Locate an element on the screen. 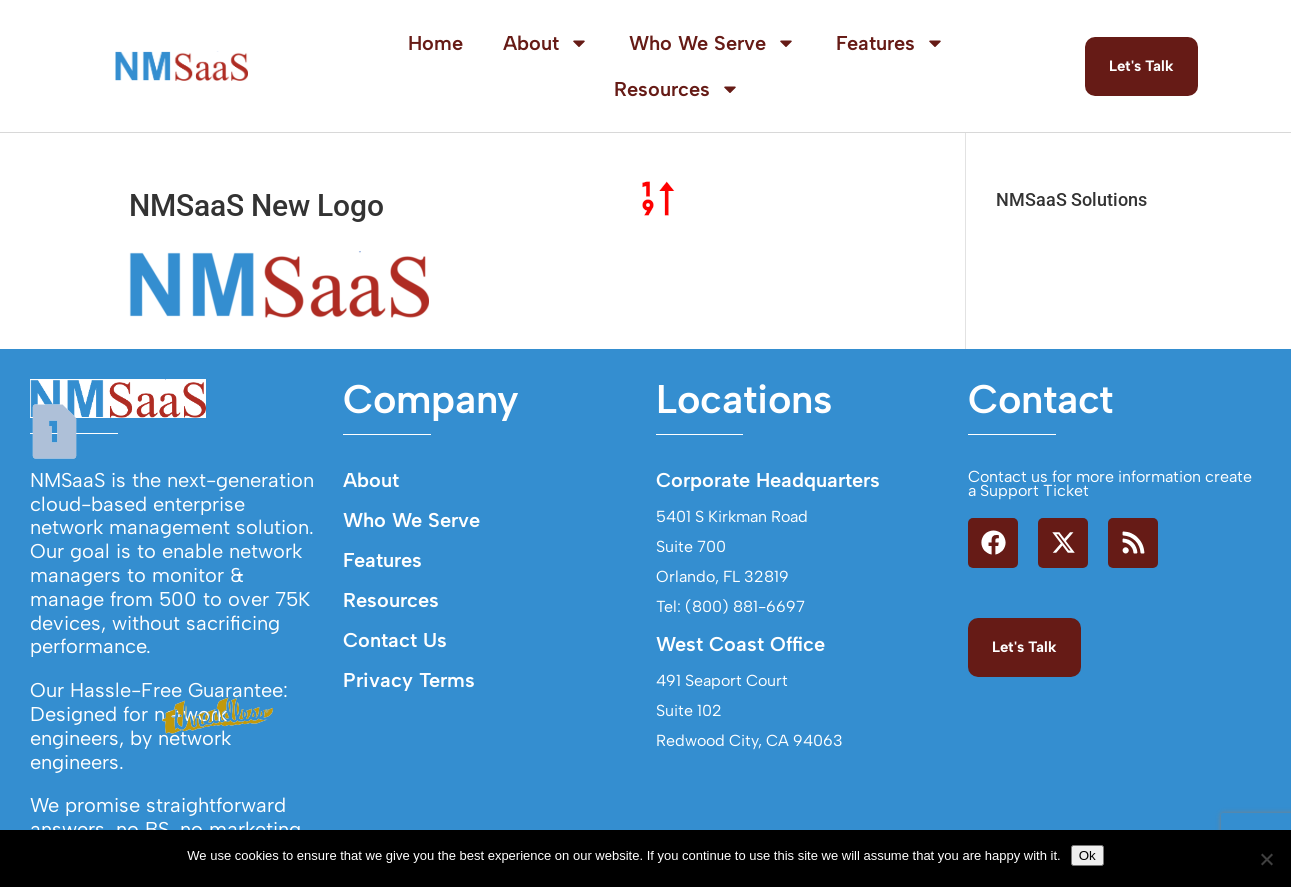 This screenshot has height=887, width=1291. sort numbers in descending order is located at coordinates (655, 198).